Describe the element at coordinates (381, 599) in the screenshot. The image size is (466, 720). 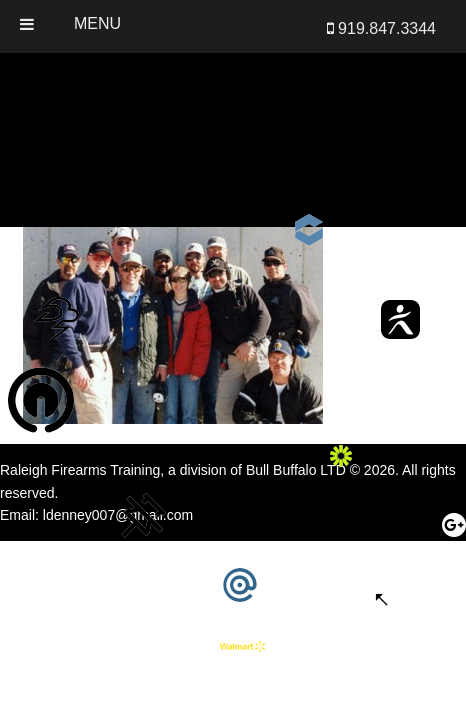
I see `navigate back and up in hierarchy` at that location.